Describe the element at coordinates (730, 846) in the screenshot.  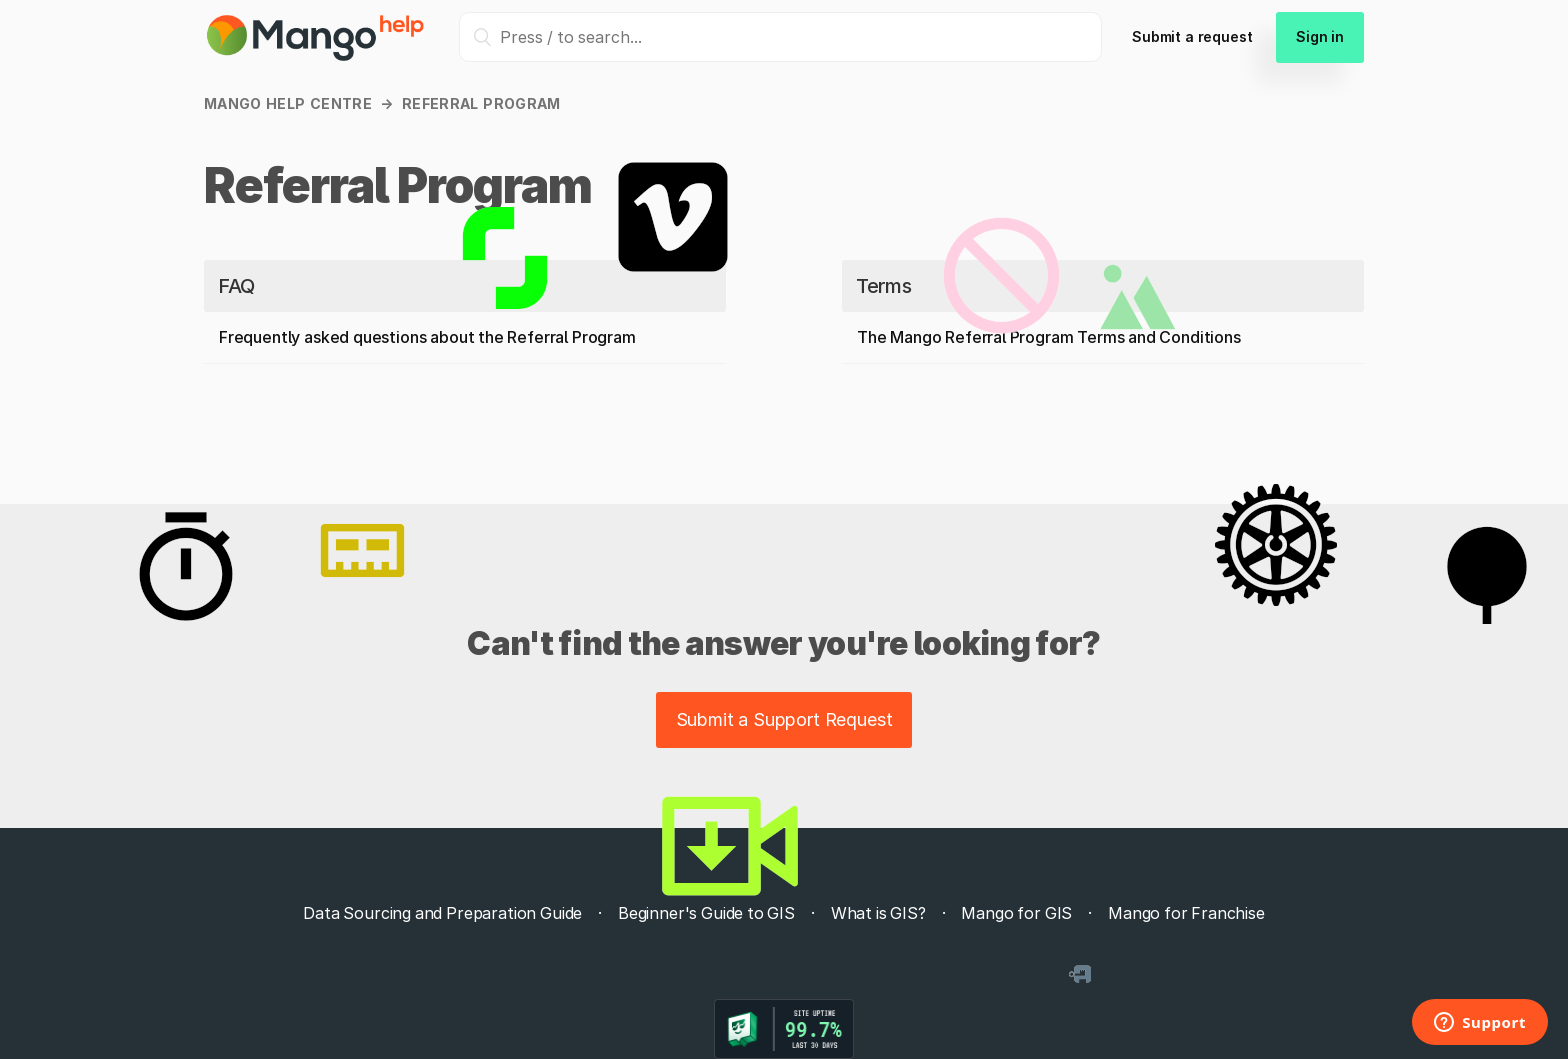
I see `download video to device` at that location.